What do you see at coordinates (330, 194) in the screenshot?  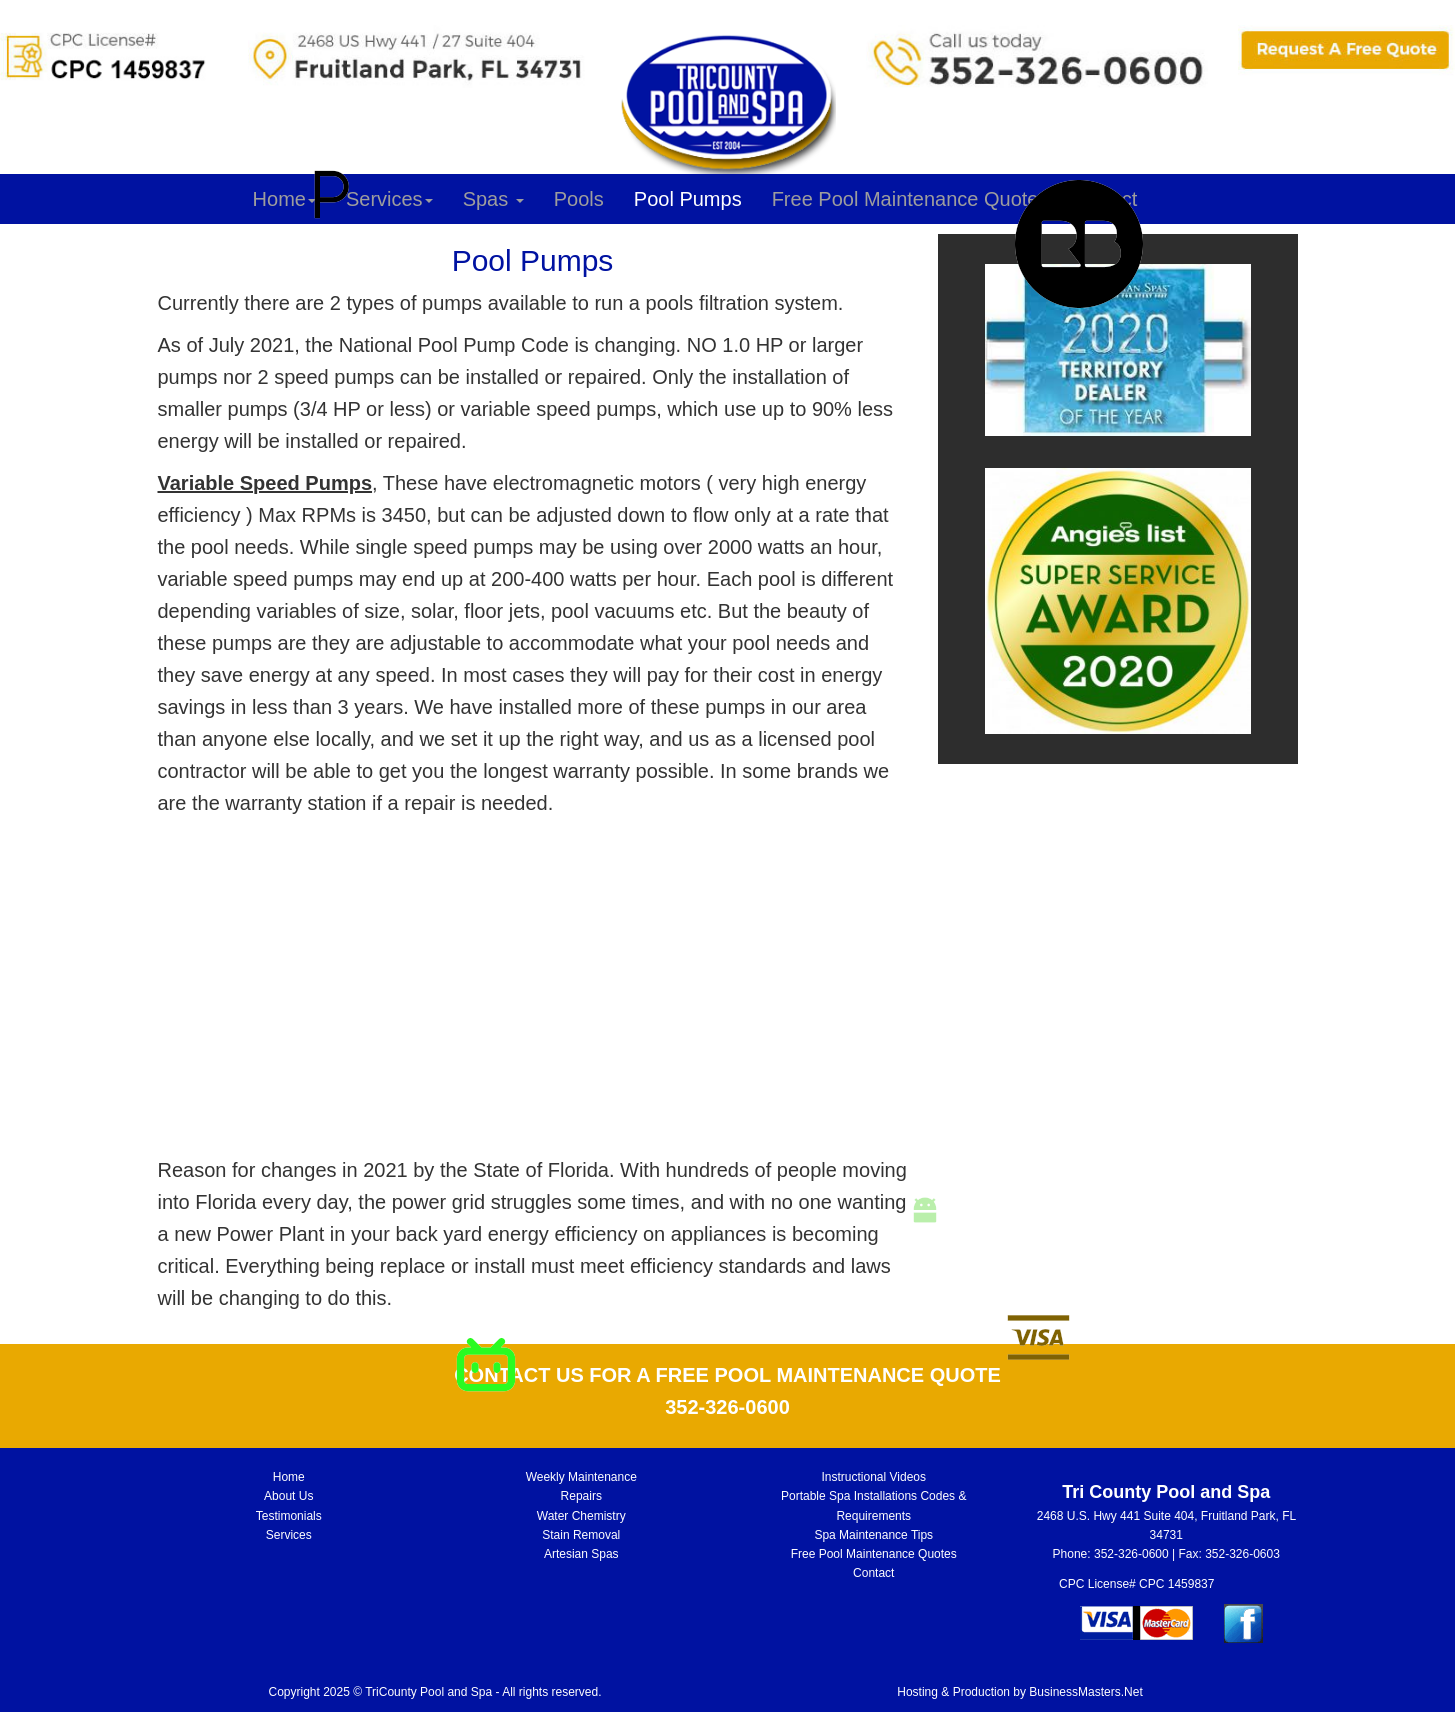 I see `indicates a parking area or facility` at bounding box center [330, 194].